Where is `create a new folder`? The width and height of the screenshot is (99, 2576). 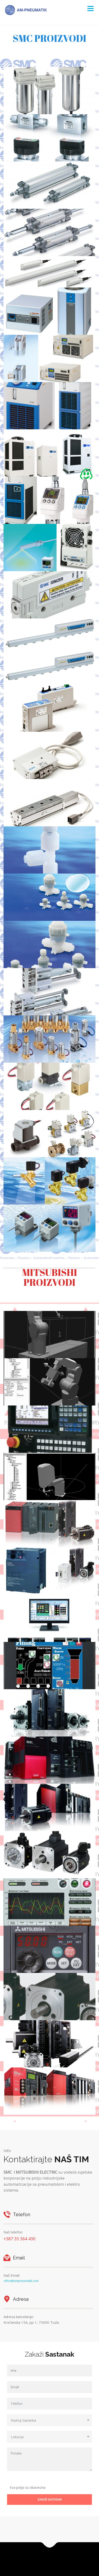 create a new folder is located at coordinates (17, 489).